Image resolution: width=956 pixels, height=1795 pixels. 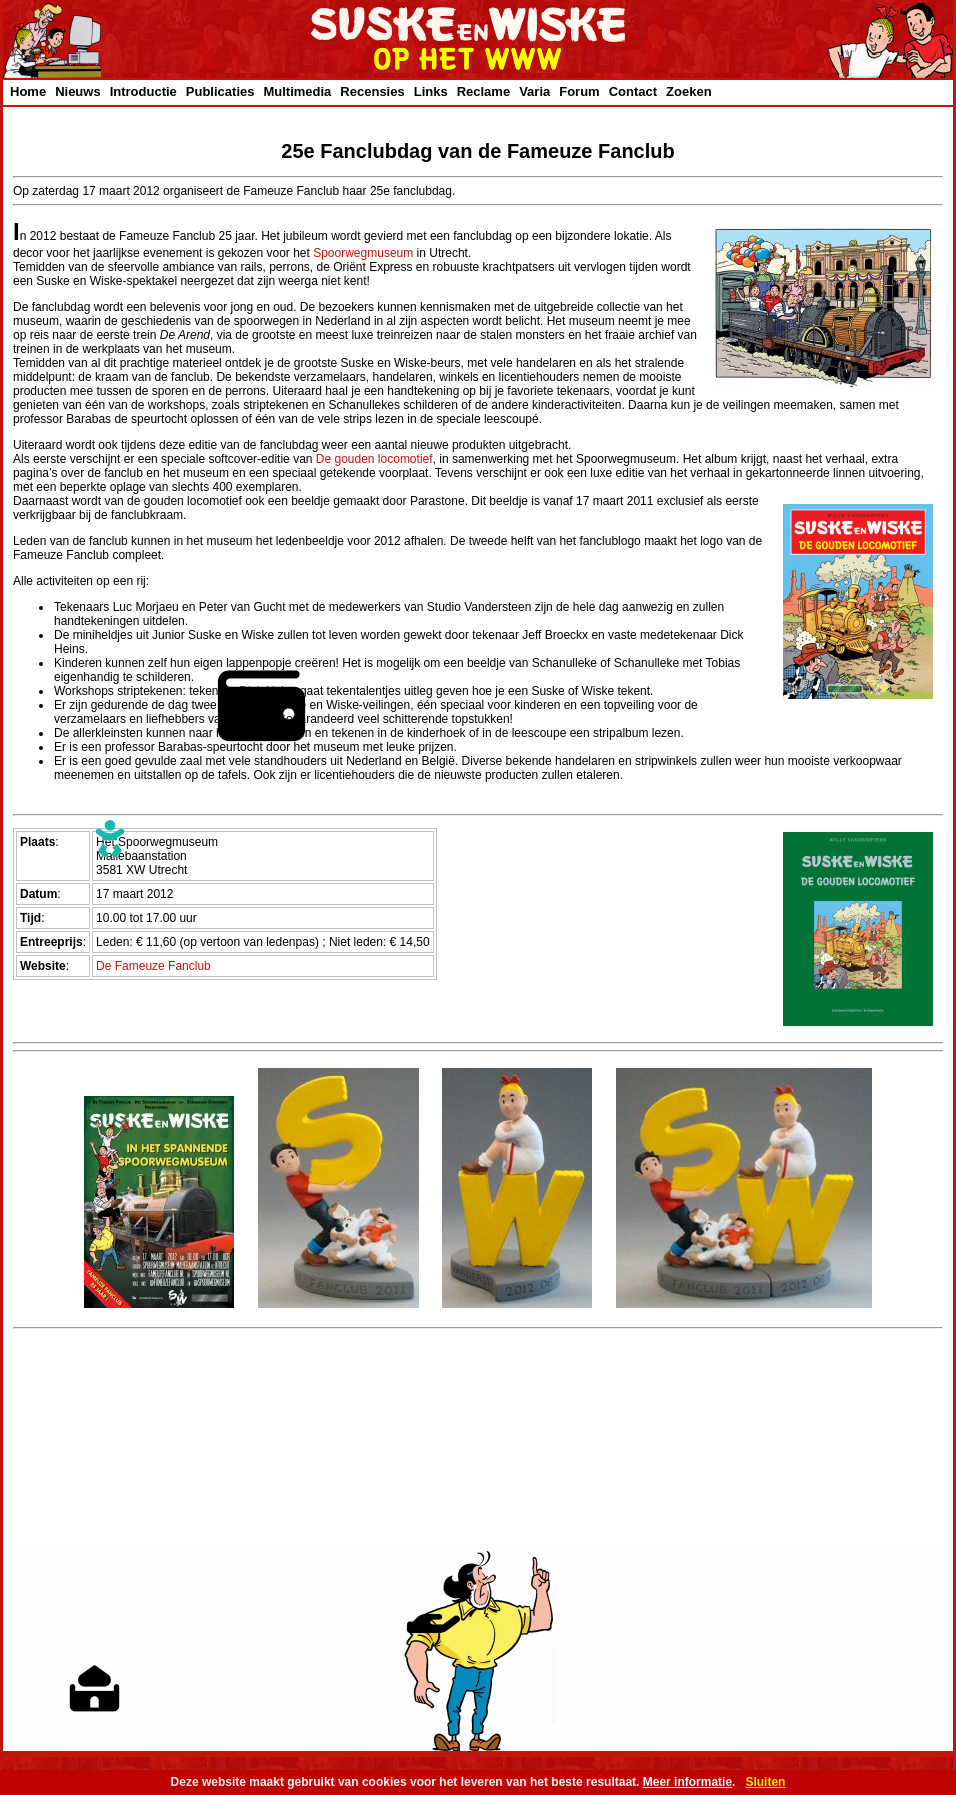 What do you see at coordinates (110, 838) in the screenshot?
I see `access baby or infant-related features` at bounding box center [110, 838].